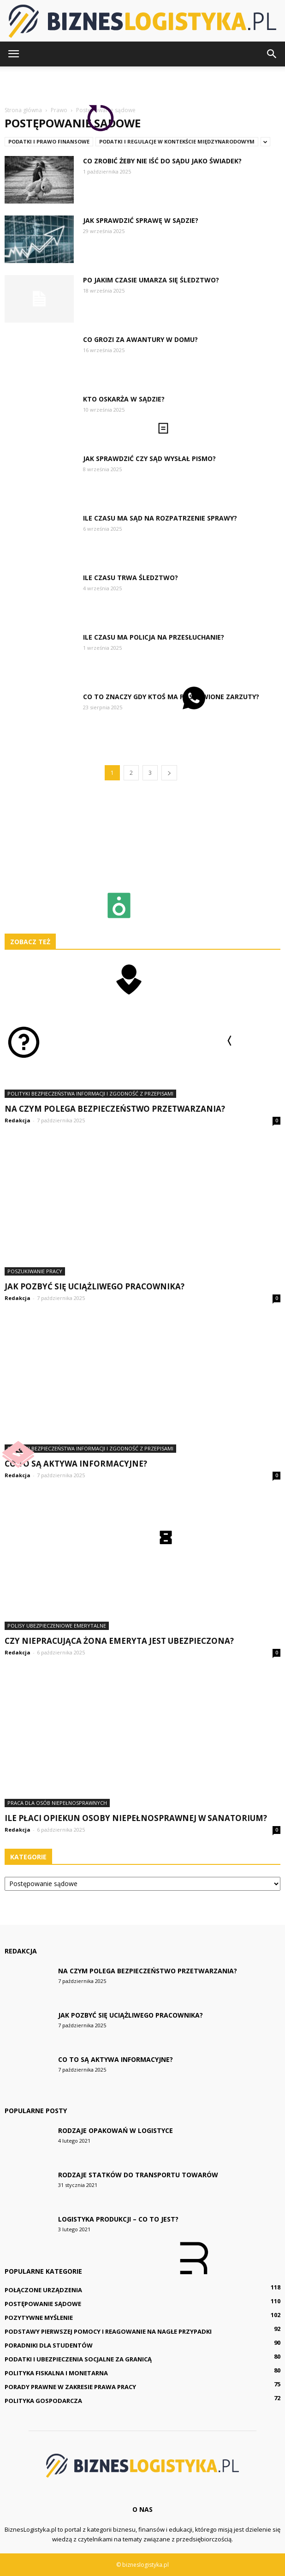 This screenshot has height=2576, width=285. Describe the element at coordinates (119, 905) in the screenshot. I see `adjust speaker or audio output settings` at that location.